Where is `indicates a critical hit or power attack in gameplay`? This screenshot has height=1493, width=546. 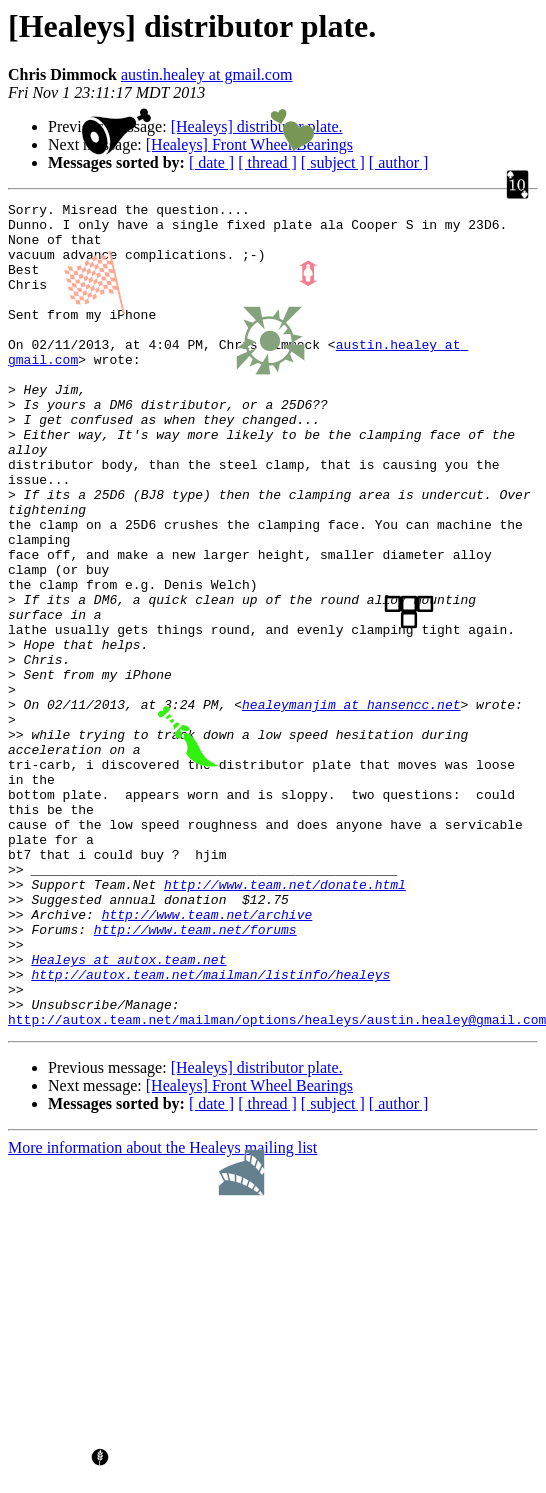 indicates a critical hit or power attack in gameplay is located at coordinates (270, 340).